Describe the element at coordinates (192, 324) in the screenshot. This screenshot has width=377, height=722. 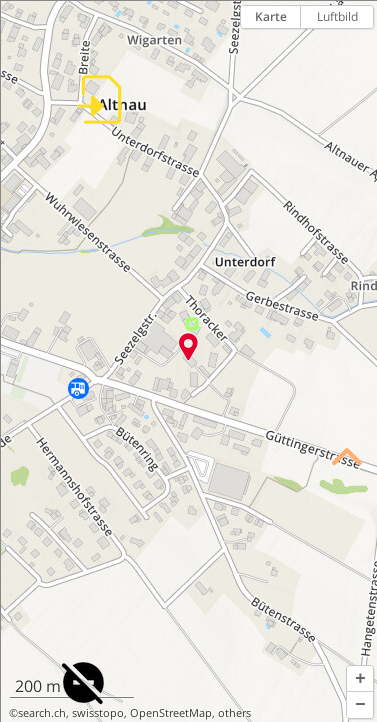
I see `open instagram app` at that location.